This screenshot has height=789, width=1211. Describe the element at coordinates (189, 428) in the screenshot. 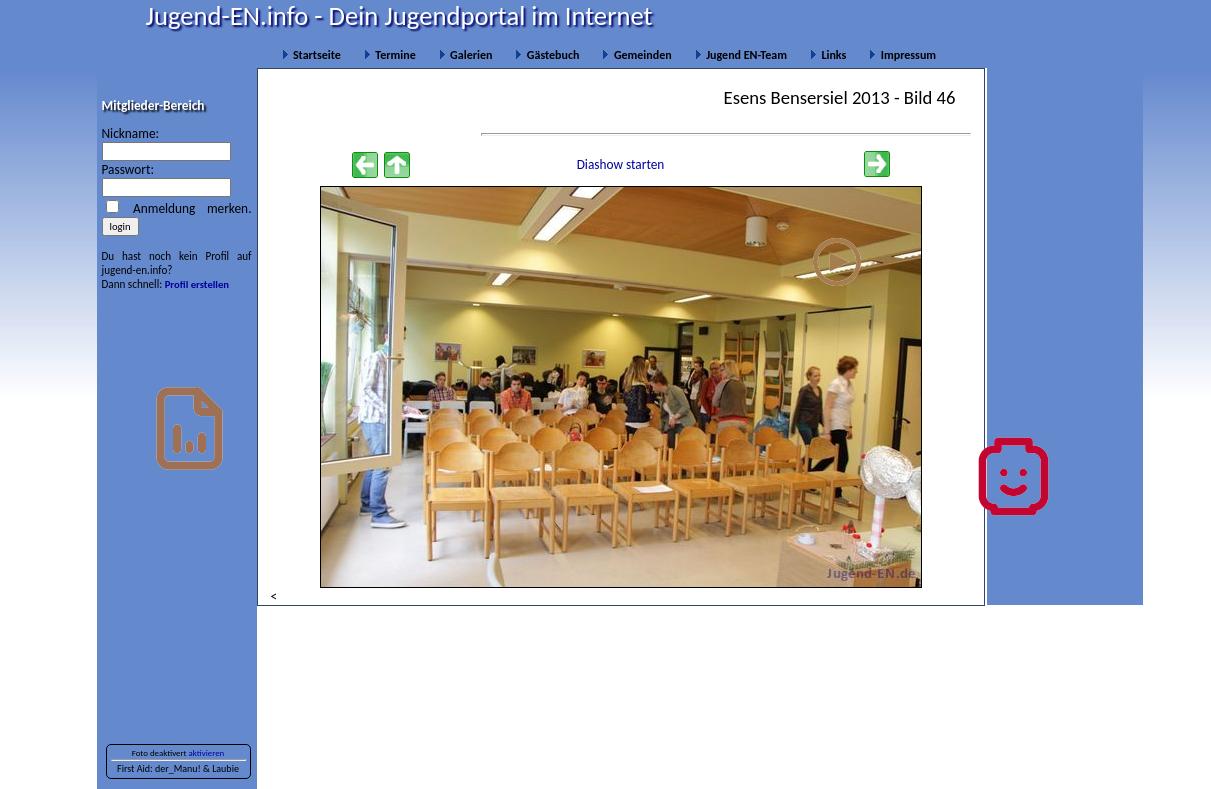

I see `view document analytics or statistics` at that location.